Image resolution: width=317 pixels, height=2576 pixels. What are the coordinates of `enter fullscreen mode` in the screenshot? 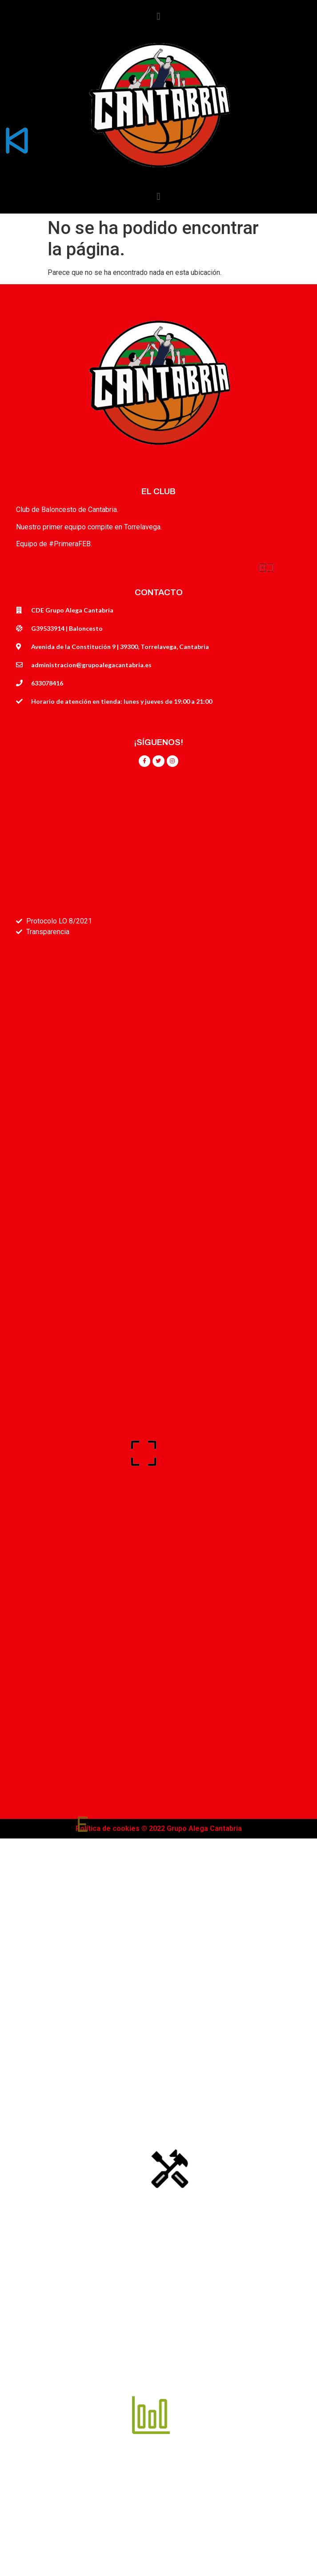 It's located at (144, 1453).